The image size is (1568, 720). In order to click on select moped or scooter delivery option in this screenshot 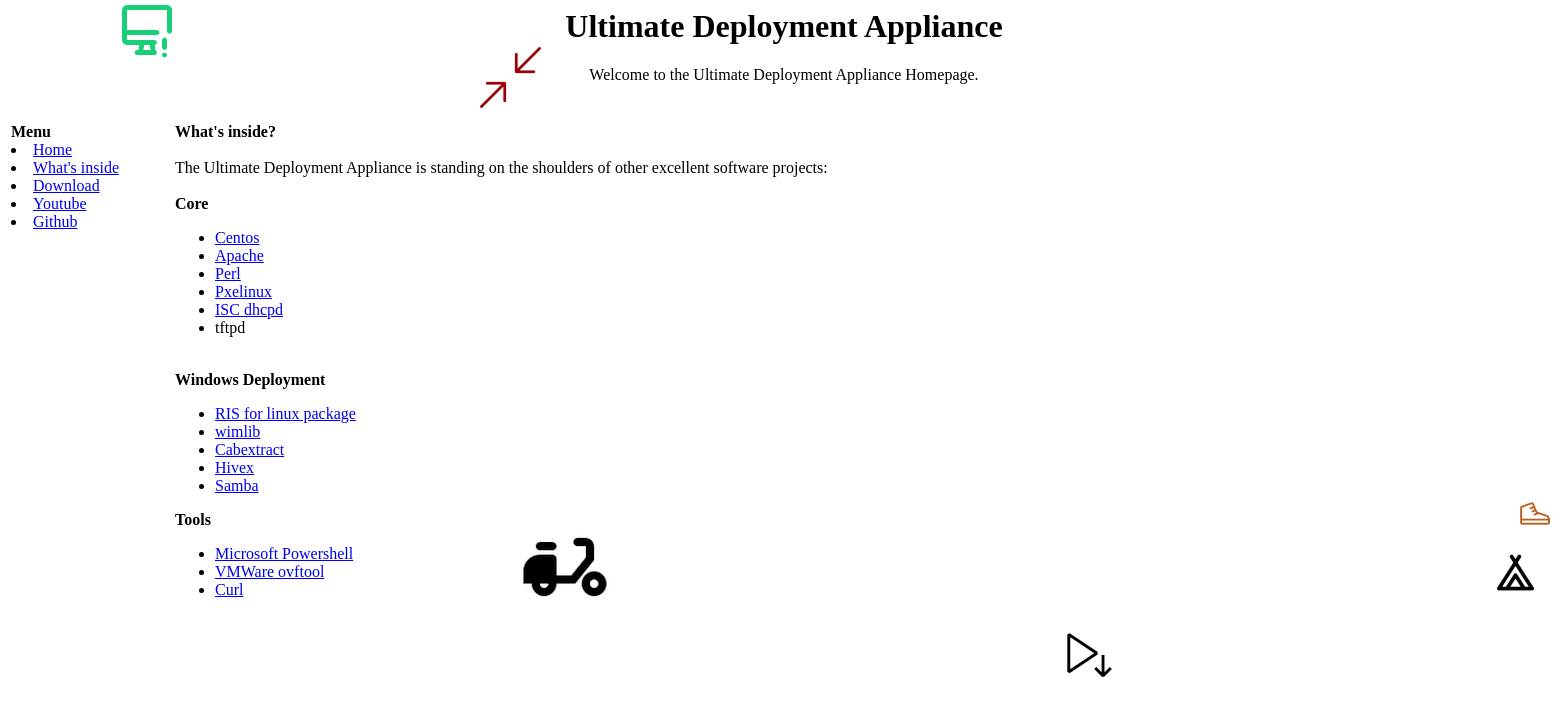, I will do `click(565, 567)`.